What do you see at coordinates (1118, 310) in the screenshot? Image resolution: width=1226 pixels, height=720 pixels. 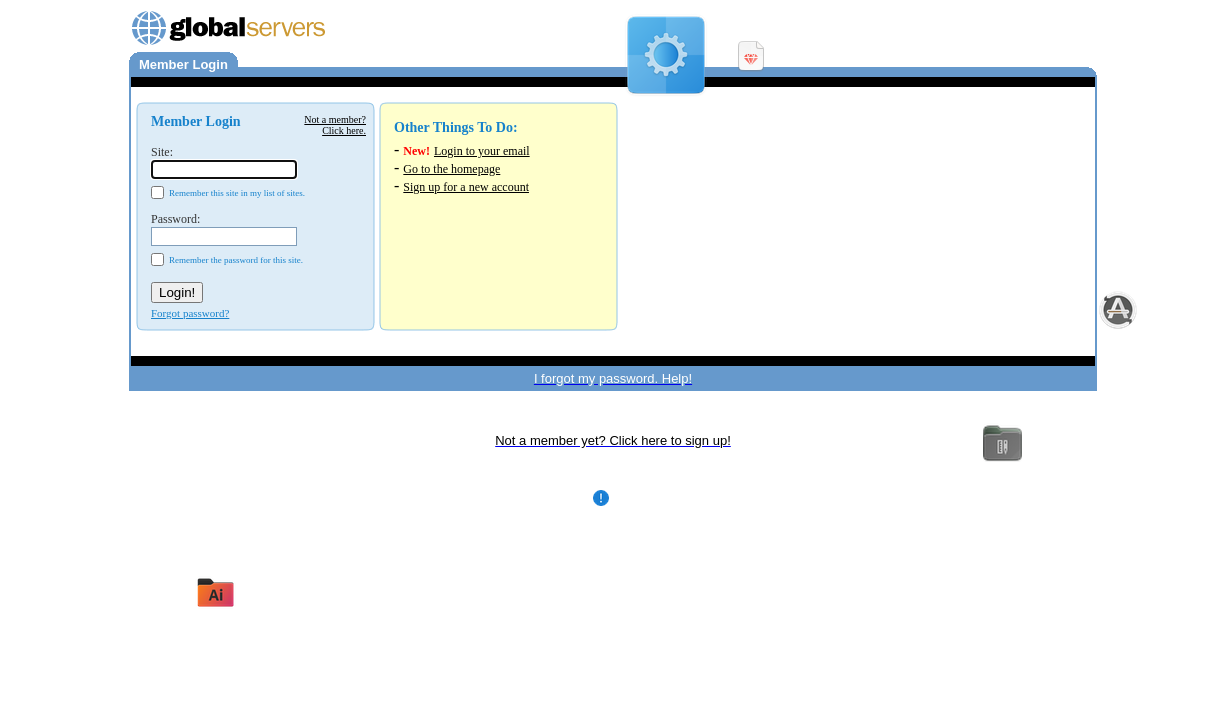 I see `check for available software updates` at bounding box center [1118, 310].